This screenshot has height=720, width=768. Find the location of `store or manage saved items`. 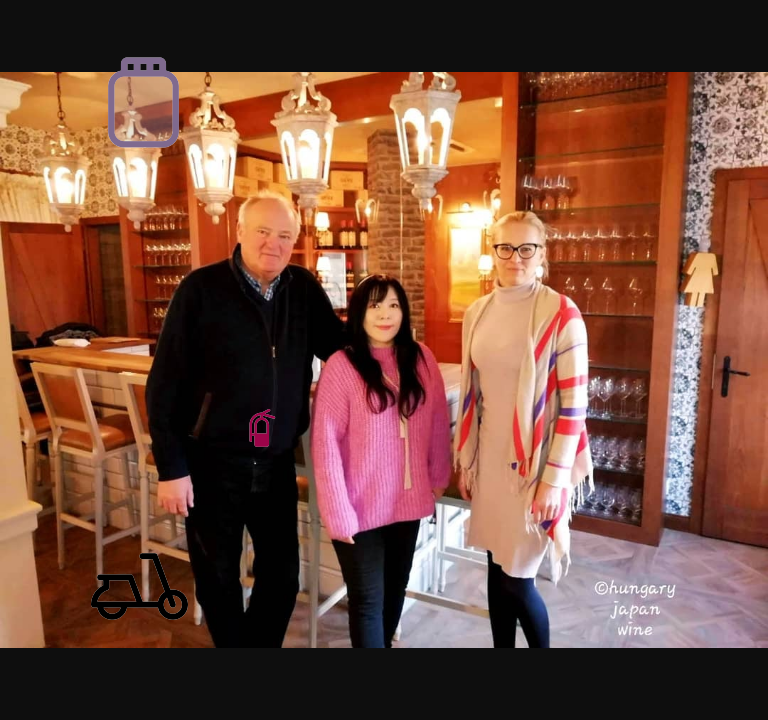

store or manage saved items is located at coordinates (143, 102).